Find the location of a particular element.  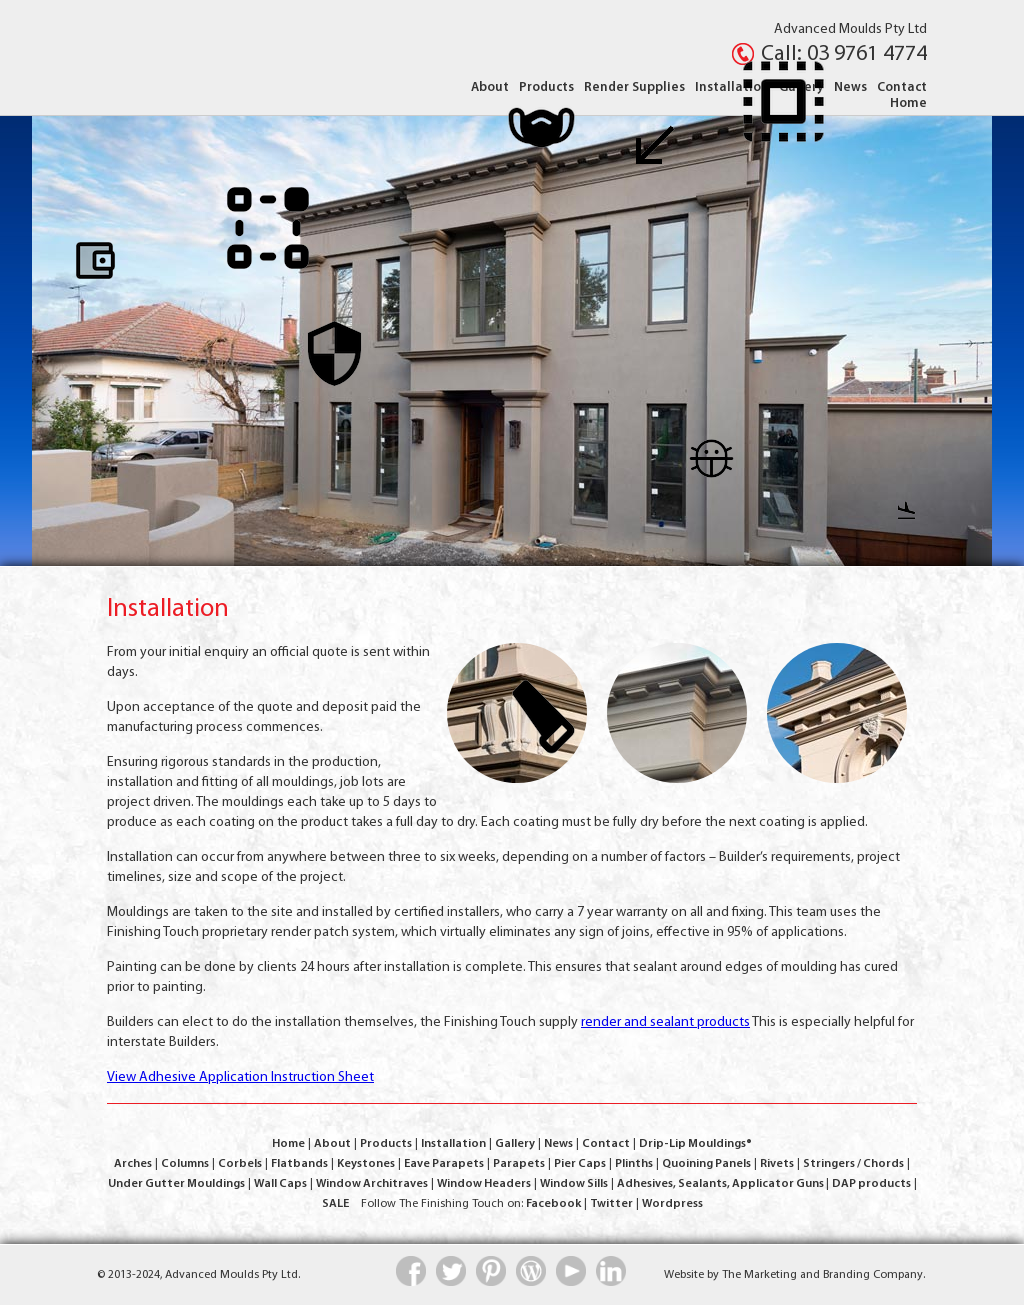

set transform anchor to top-right corner is located at coordinates (268, 228).